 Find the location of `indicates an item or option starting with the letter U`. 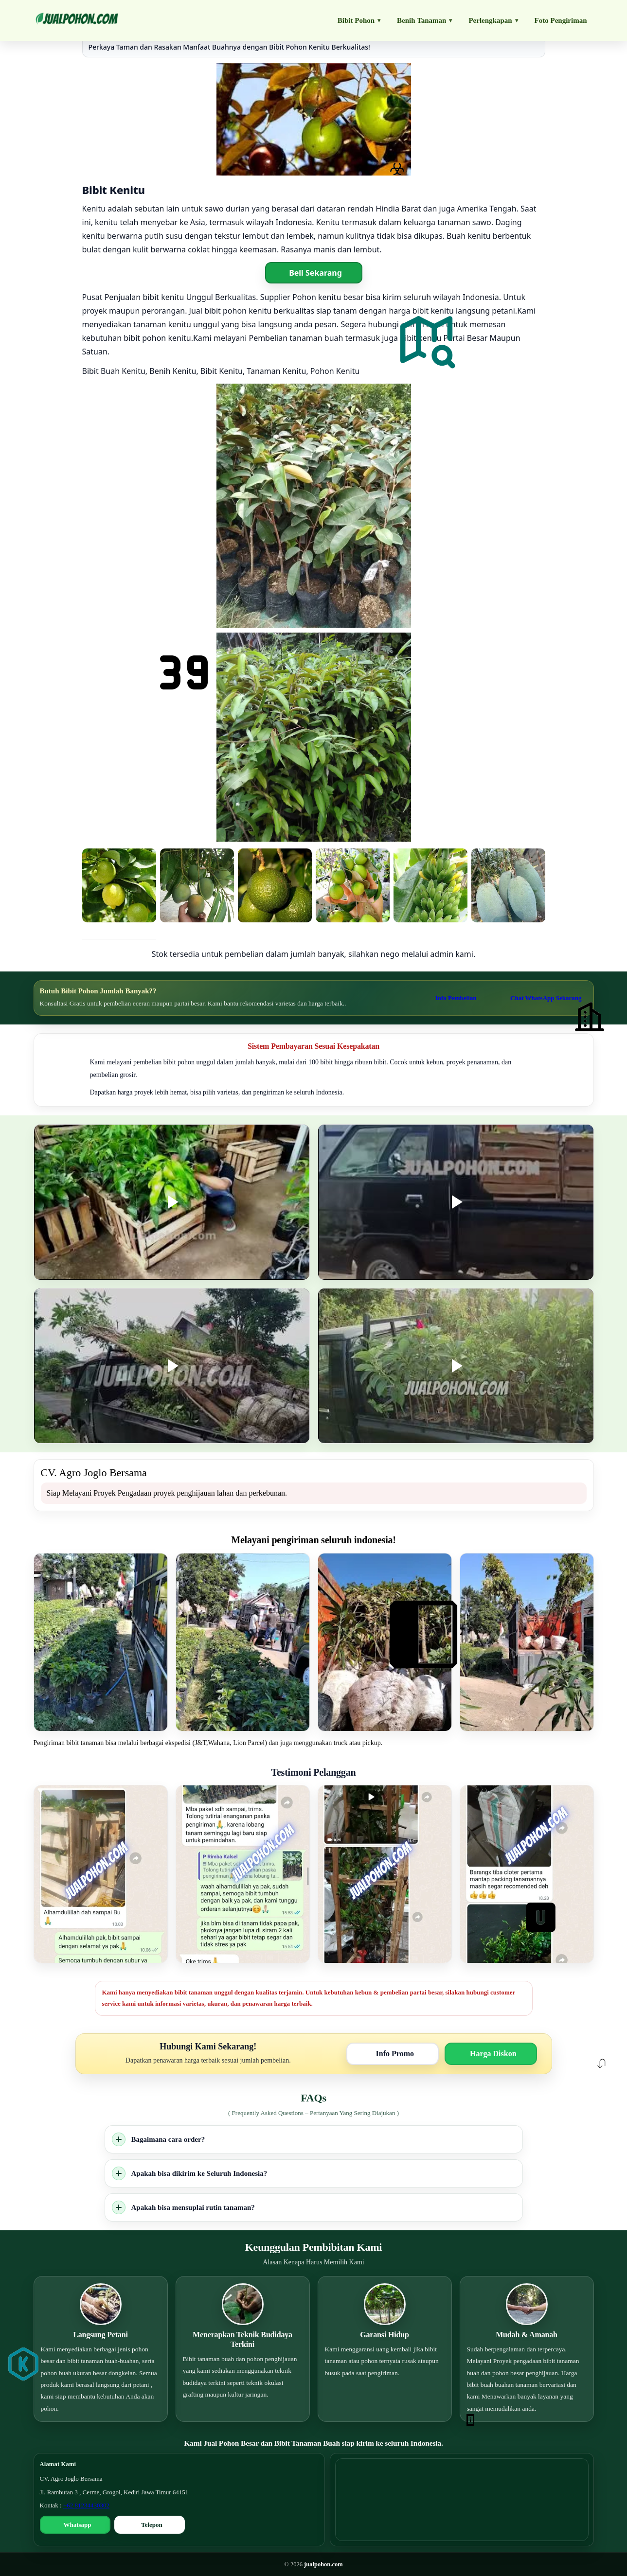

indicates an item or option starting with the letter U is located at coordinates (540, 1917).